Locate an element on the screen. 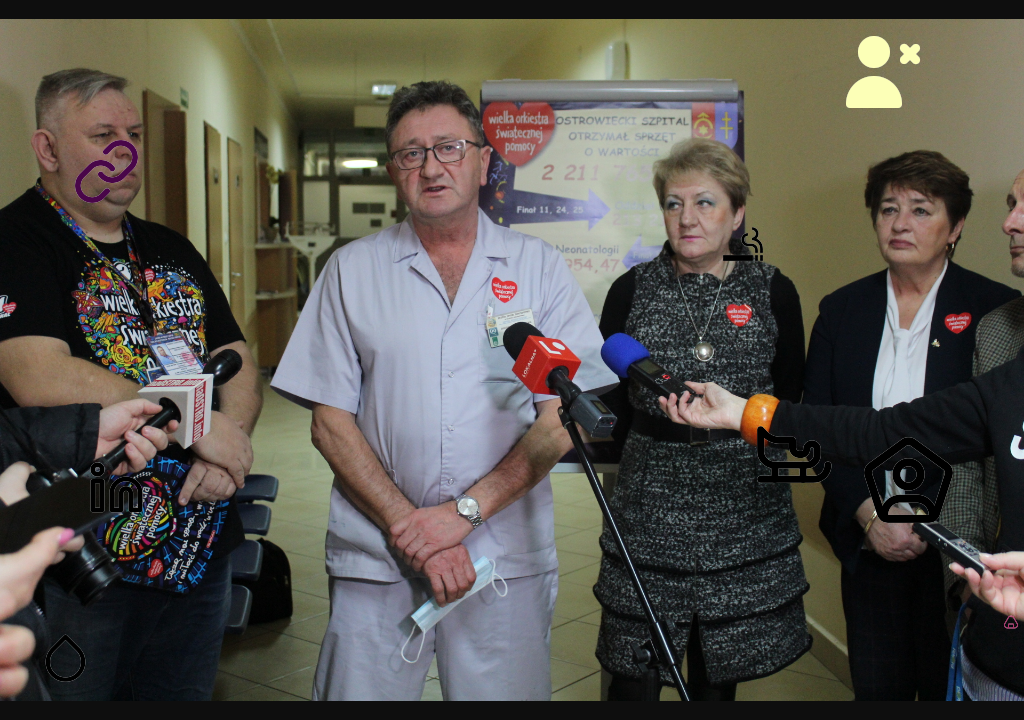  browse japanese food options is located at coordinates (1011, 622).